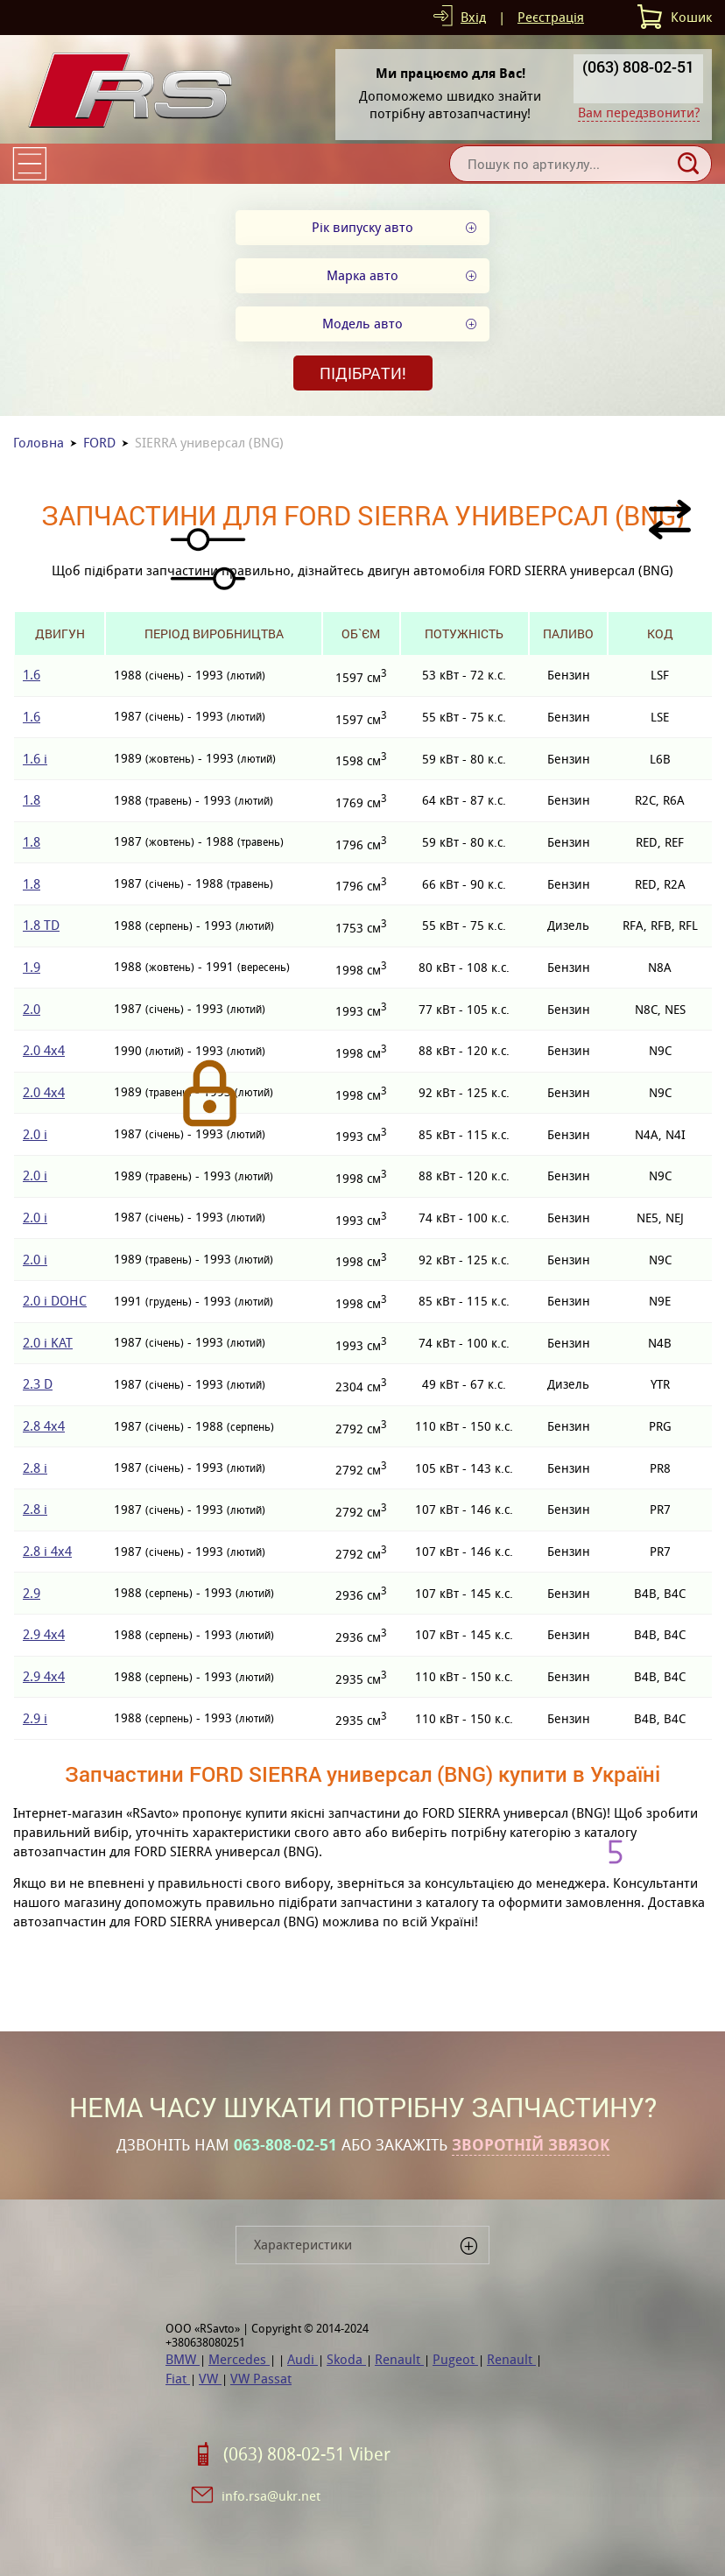 Image resolution: width=725 pixels, height=2576 pixels. What do you see at coordinates (670, 518) in the screenshot?
I see `swap or exchange items` at bounding box center [670, 518].